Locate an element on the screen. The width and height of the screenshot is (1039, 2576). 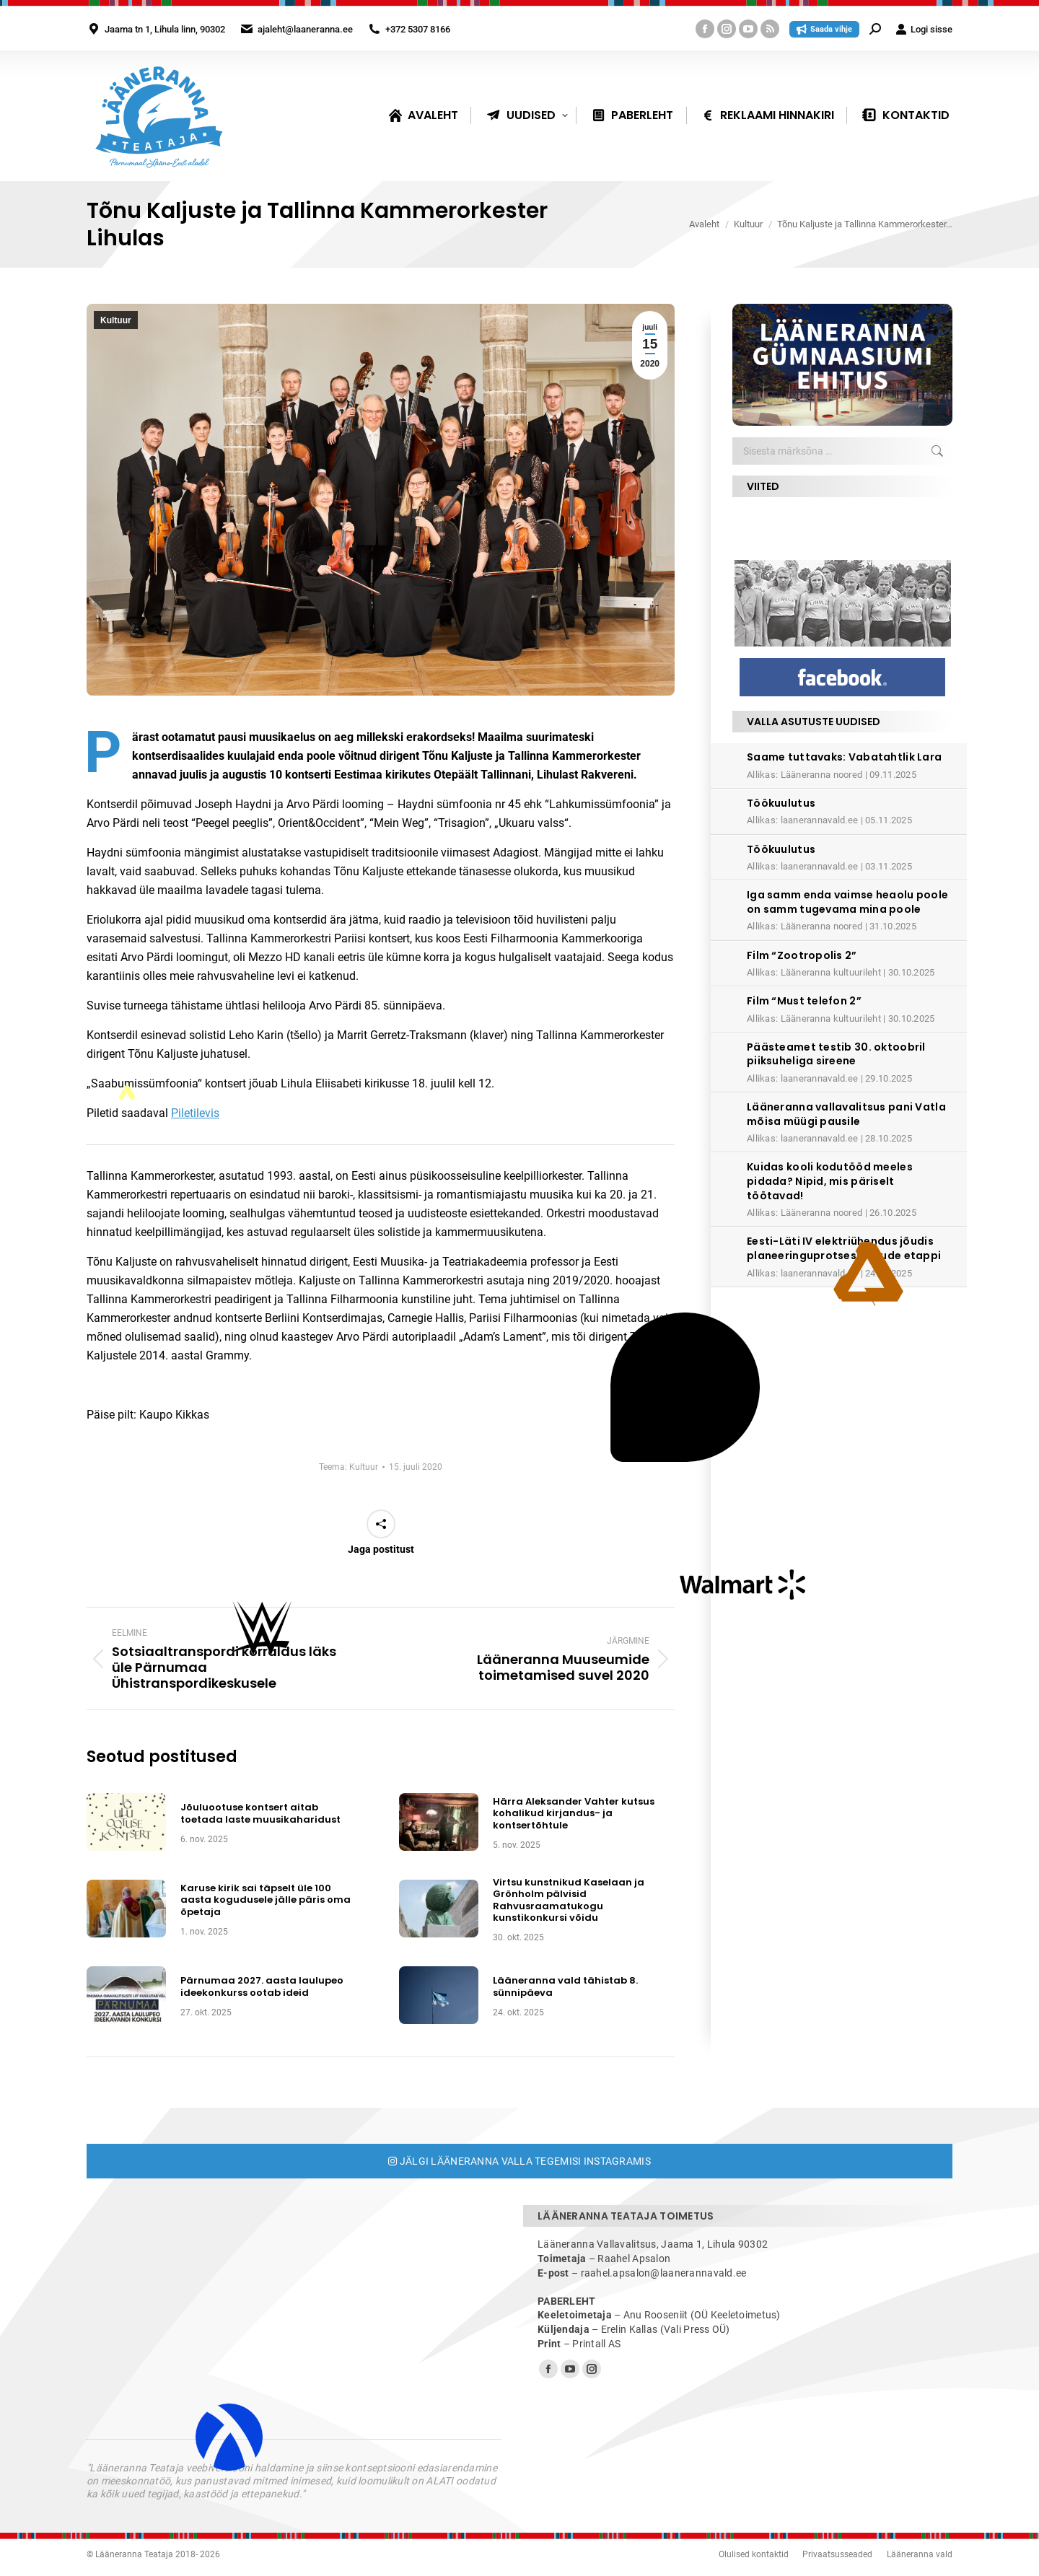
racket programming language logo is located at coordinates (229, 2437).